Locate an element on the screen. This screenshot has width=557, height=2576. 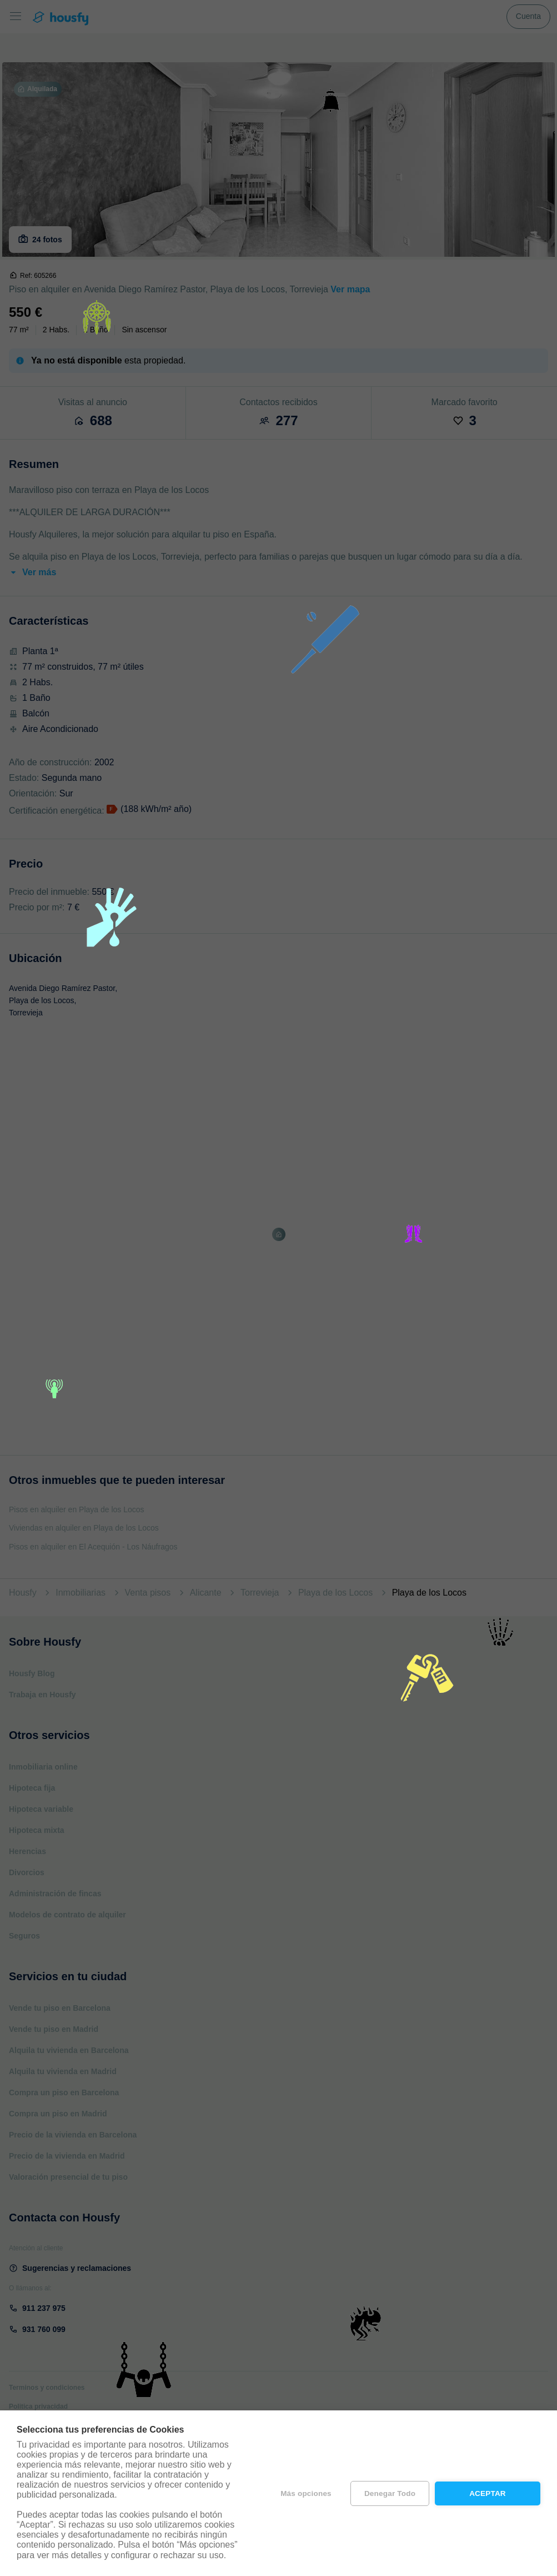
access vehicle or car-related features is located at coordinates (427, 1678).